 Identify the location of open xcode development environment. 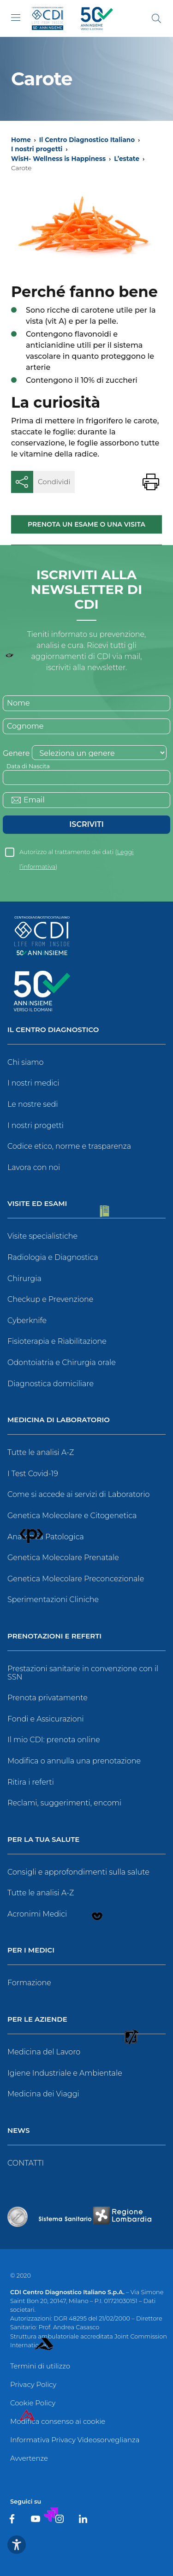
(131, 2037).